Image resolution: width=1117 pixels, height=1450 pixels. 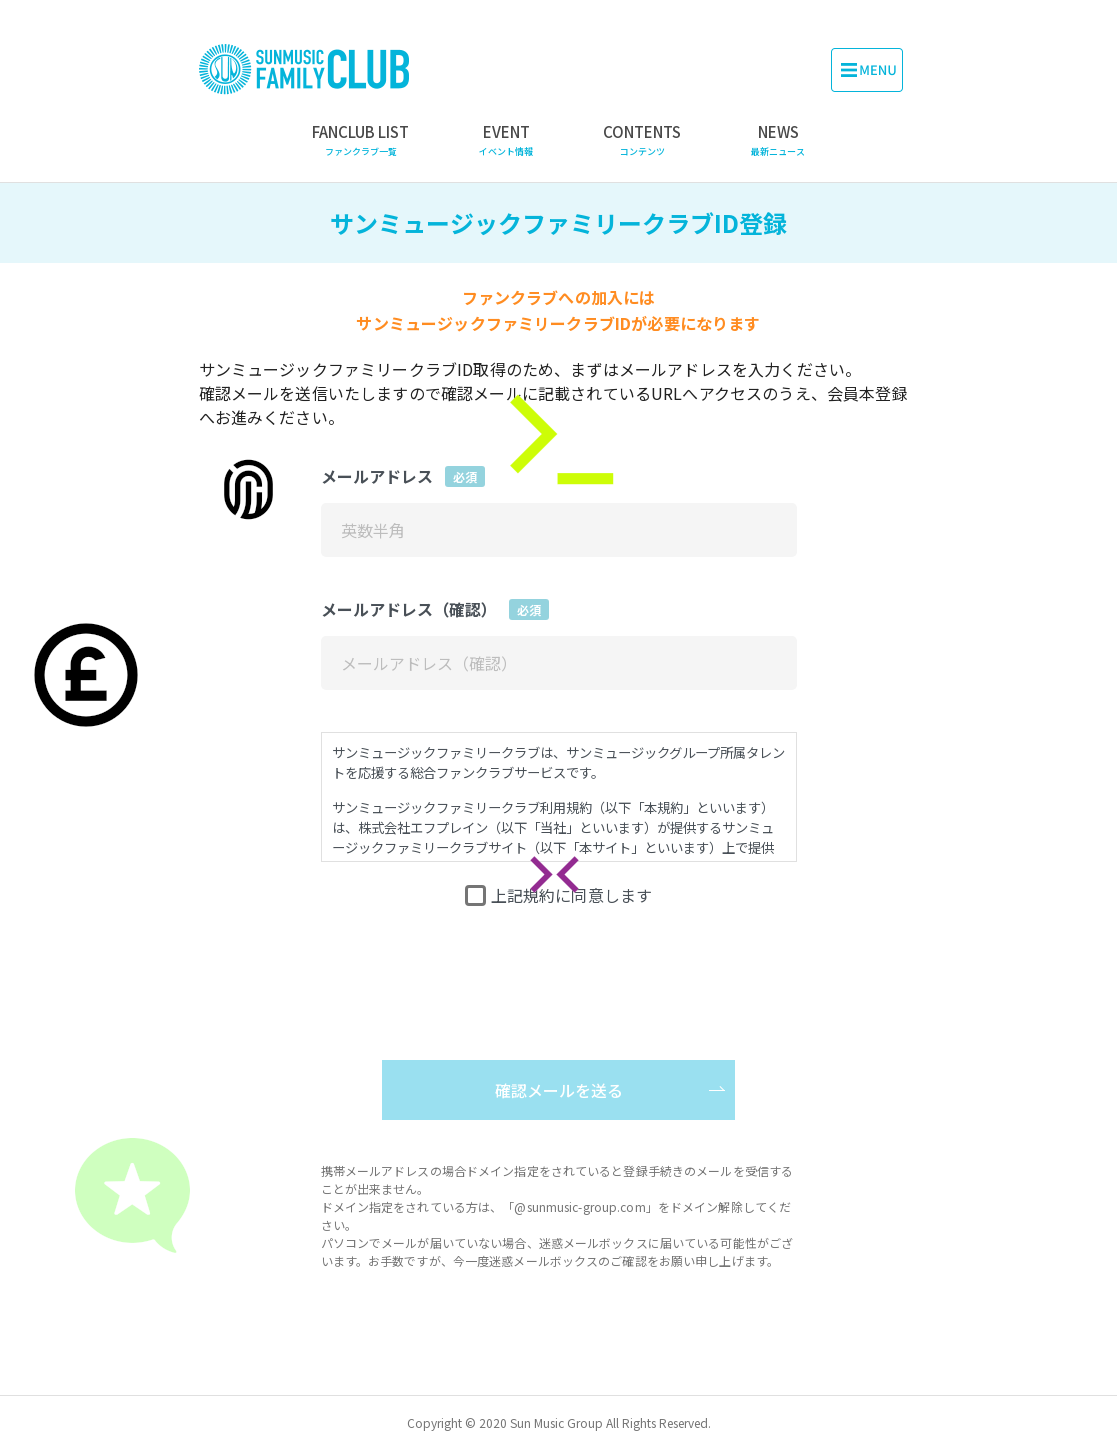 What do you see at coordinates (554, 874) in the screenshot?
I see `collapse or contract horizontal panels` at bounding box center [554, 874].